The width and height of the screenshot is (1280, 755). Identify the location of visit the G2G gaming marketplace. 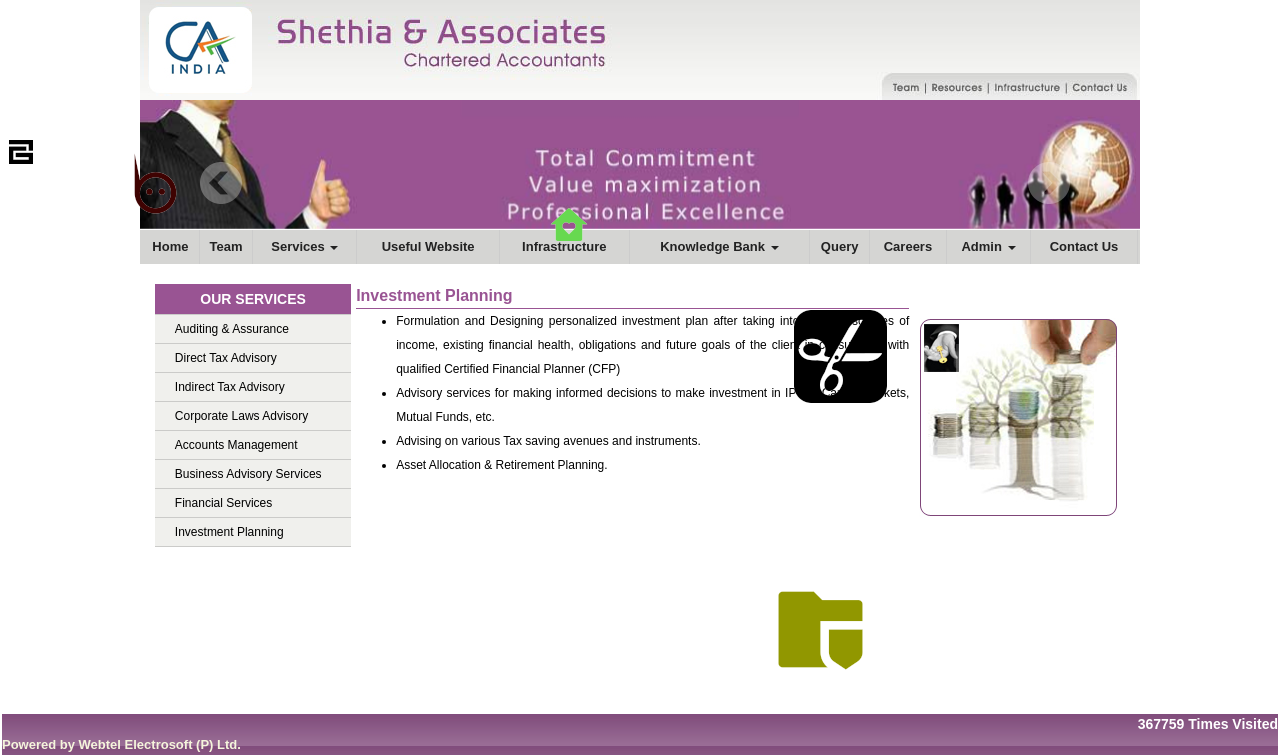
(21, 152).